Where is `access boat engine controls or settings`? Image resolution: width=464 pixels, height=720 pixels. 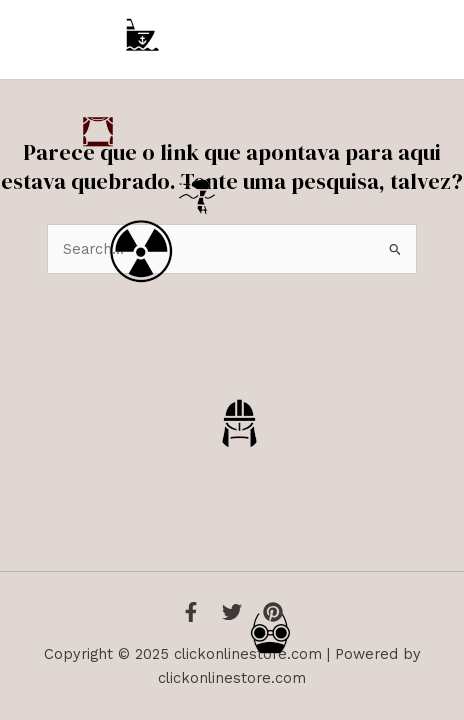
access boat engine controls or settings is located at coordinates (197, 197).